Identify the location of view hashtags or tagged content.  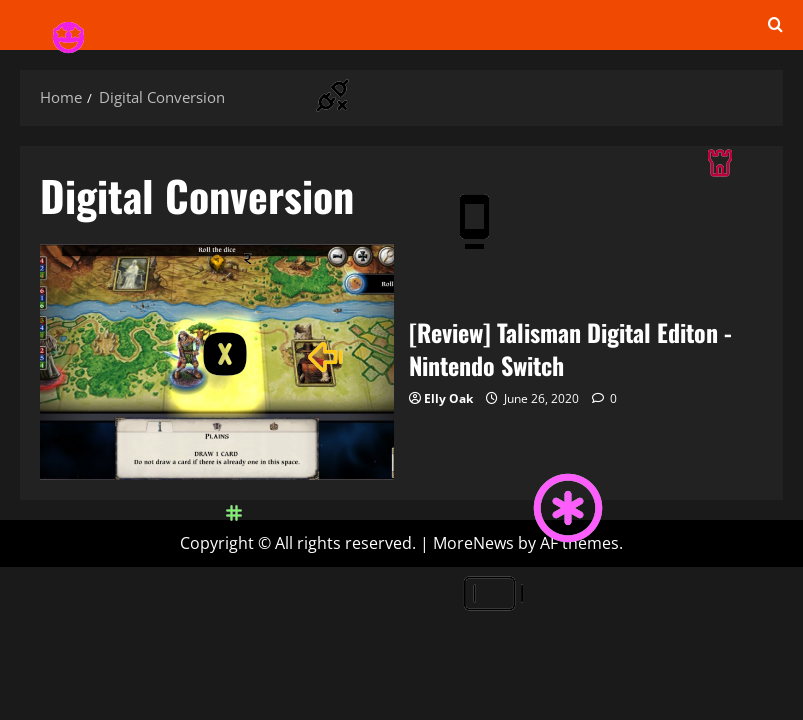
(234, 513).